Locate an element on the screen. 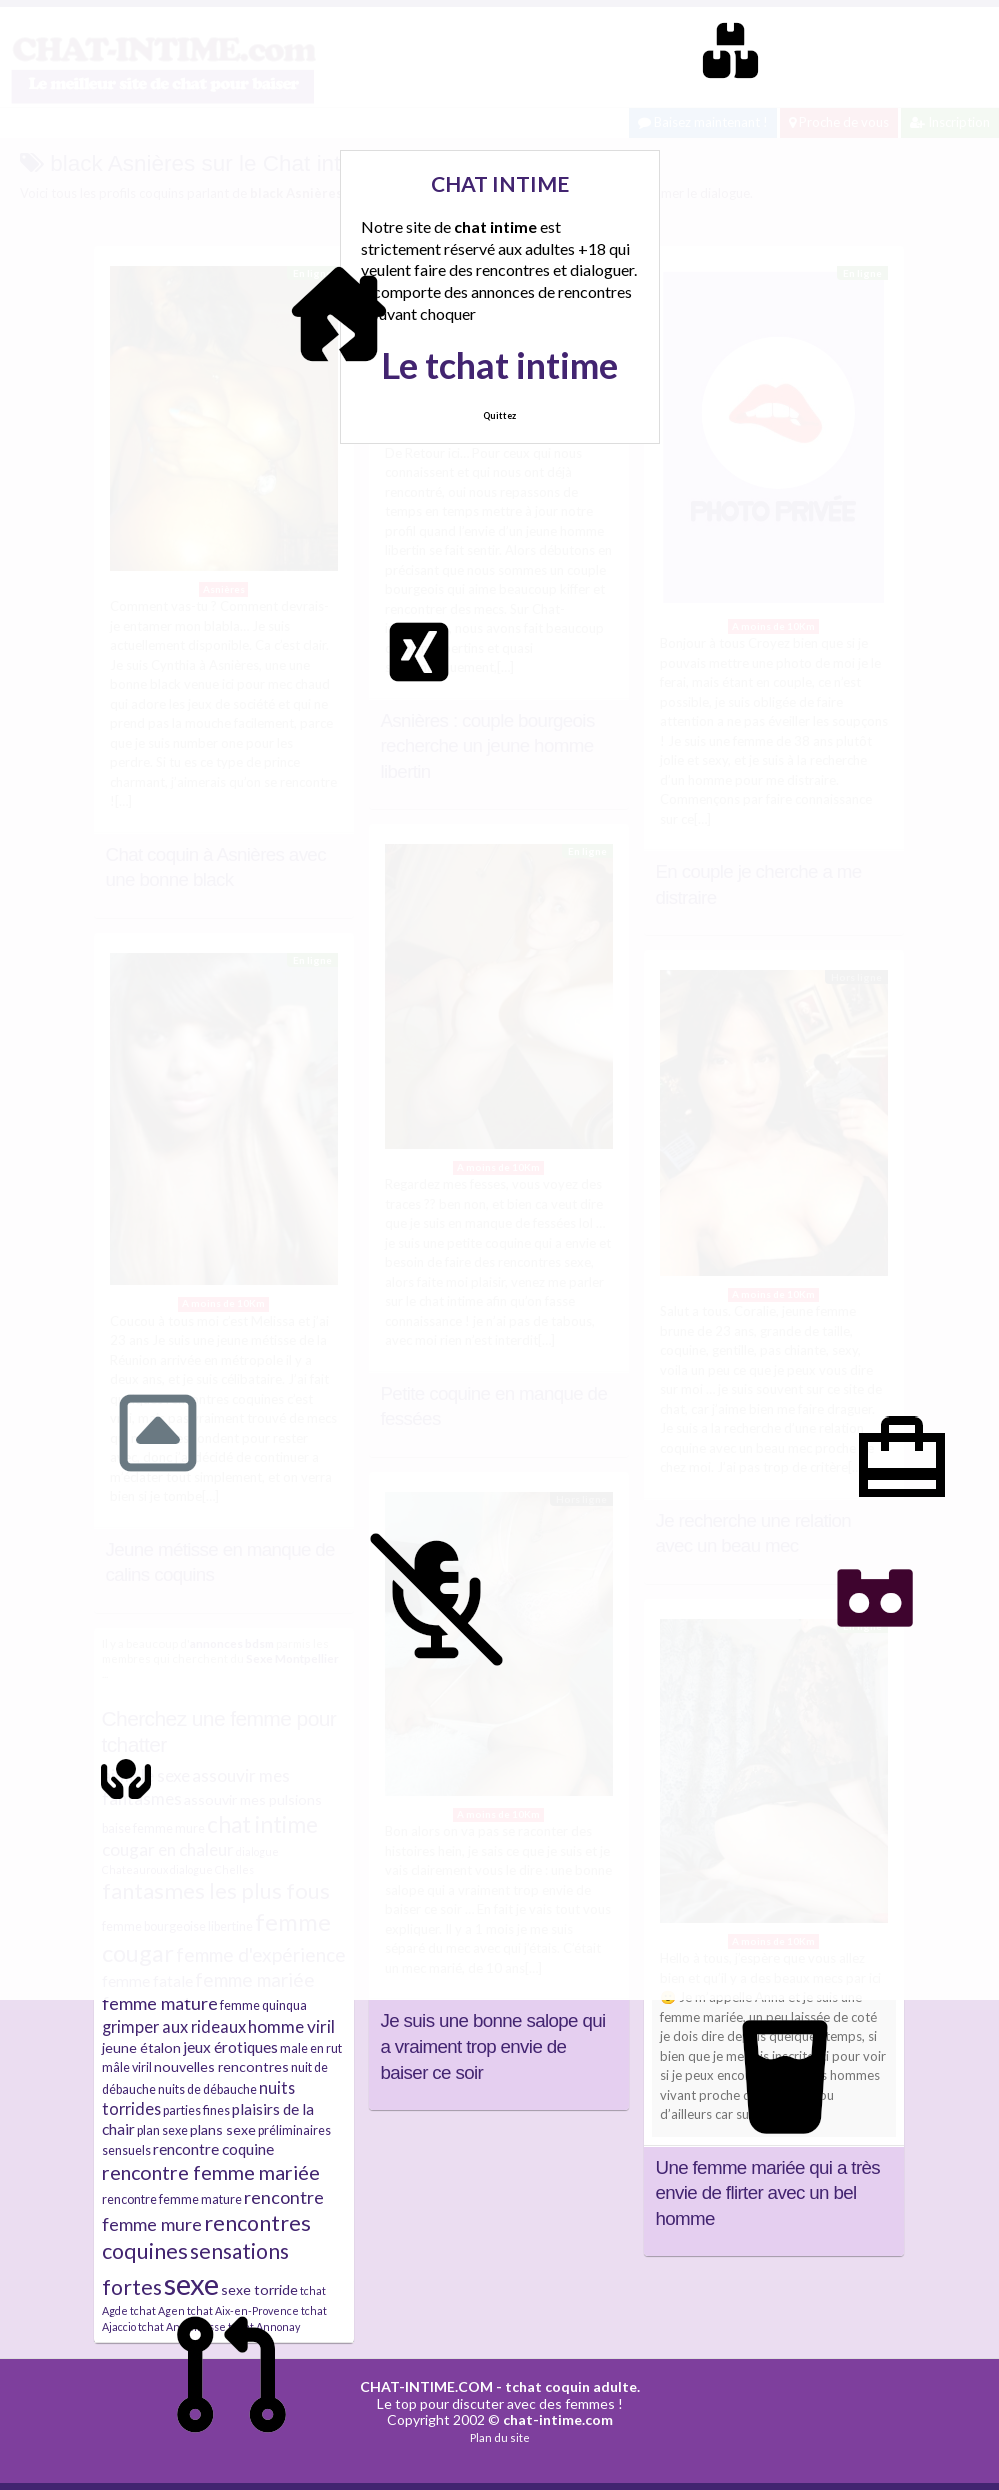 This screenshot has width=999, height=2490. view inventory or stock items is located at coordinates (730, 50).